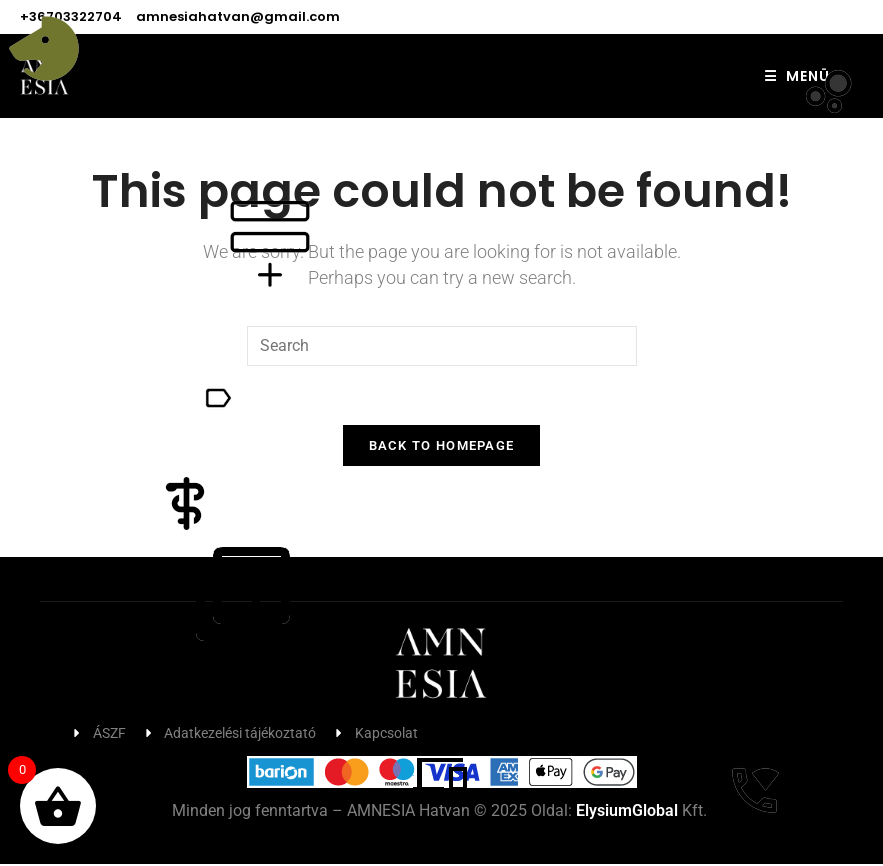  What do you see at coordinates (243, 594) in the screenshot?
I see `indicates the first item in a numbered sequence` at bounding box center [243, 594].